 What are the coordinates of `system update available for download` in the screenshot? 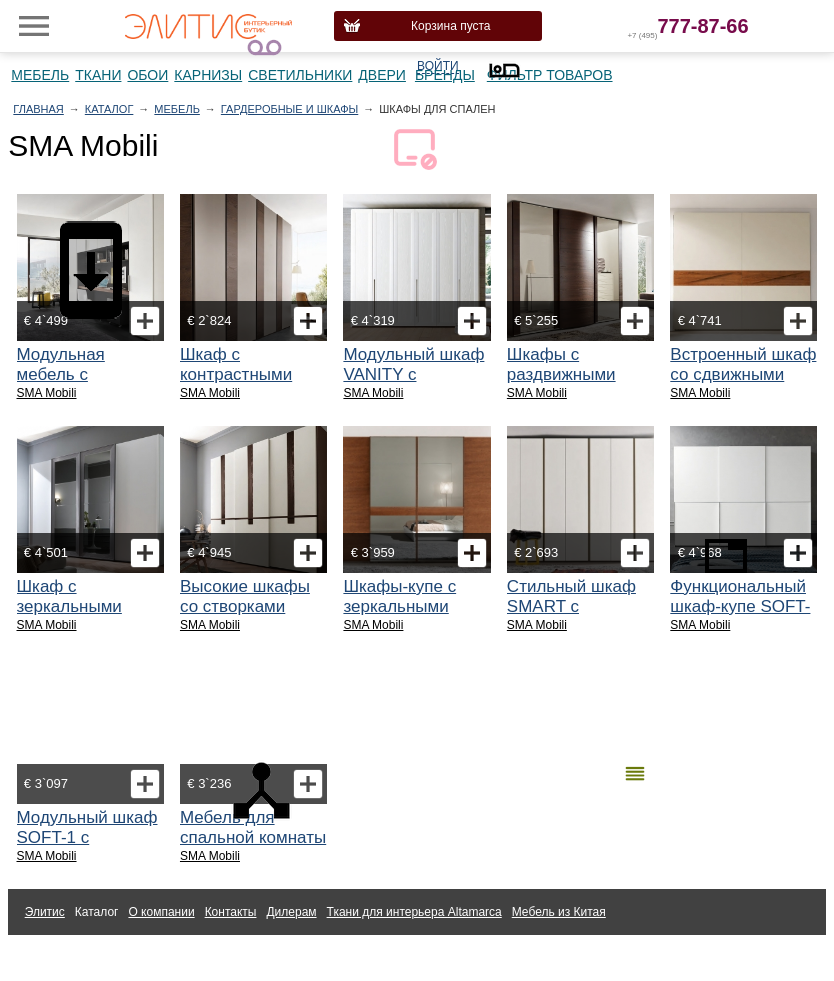 It's located at (91, 270).